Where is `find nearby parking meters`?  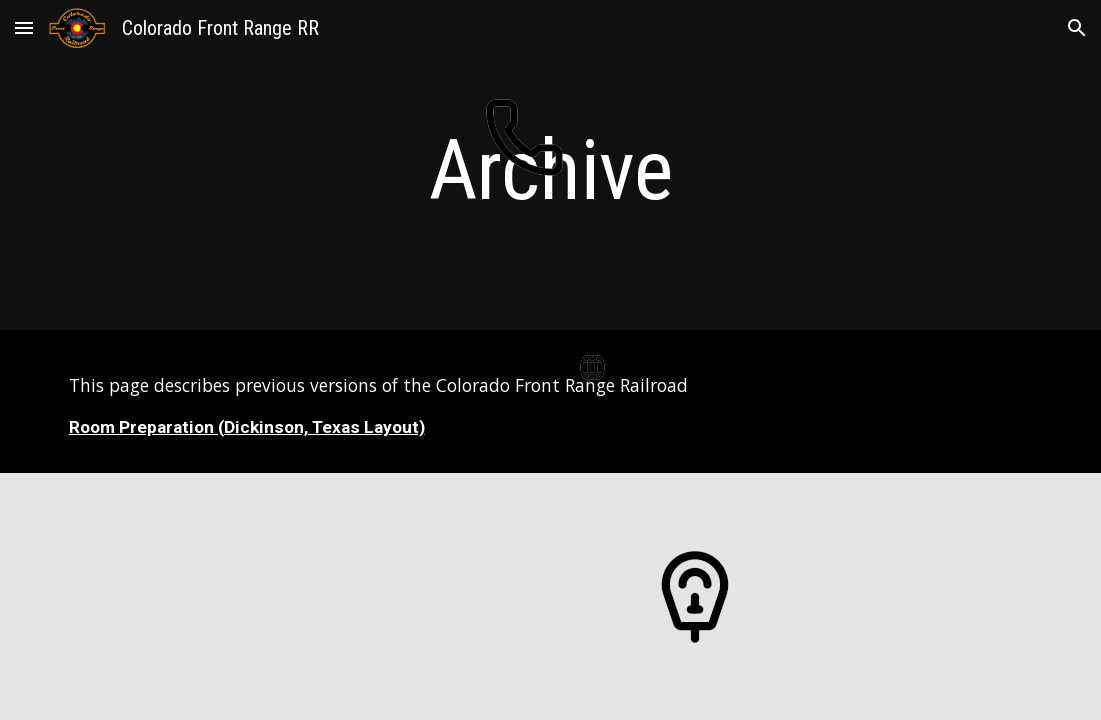
find nearby parking meters is located at coordinates (695, 597).